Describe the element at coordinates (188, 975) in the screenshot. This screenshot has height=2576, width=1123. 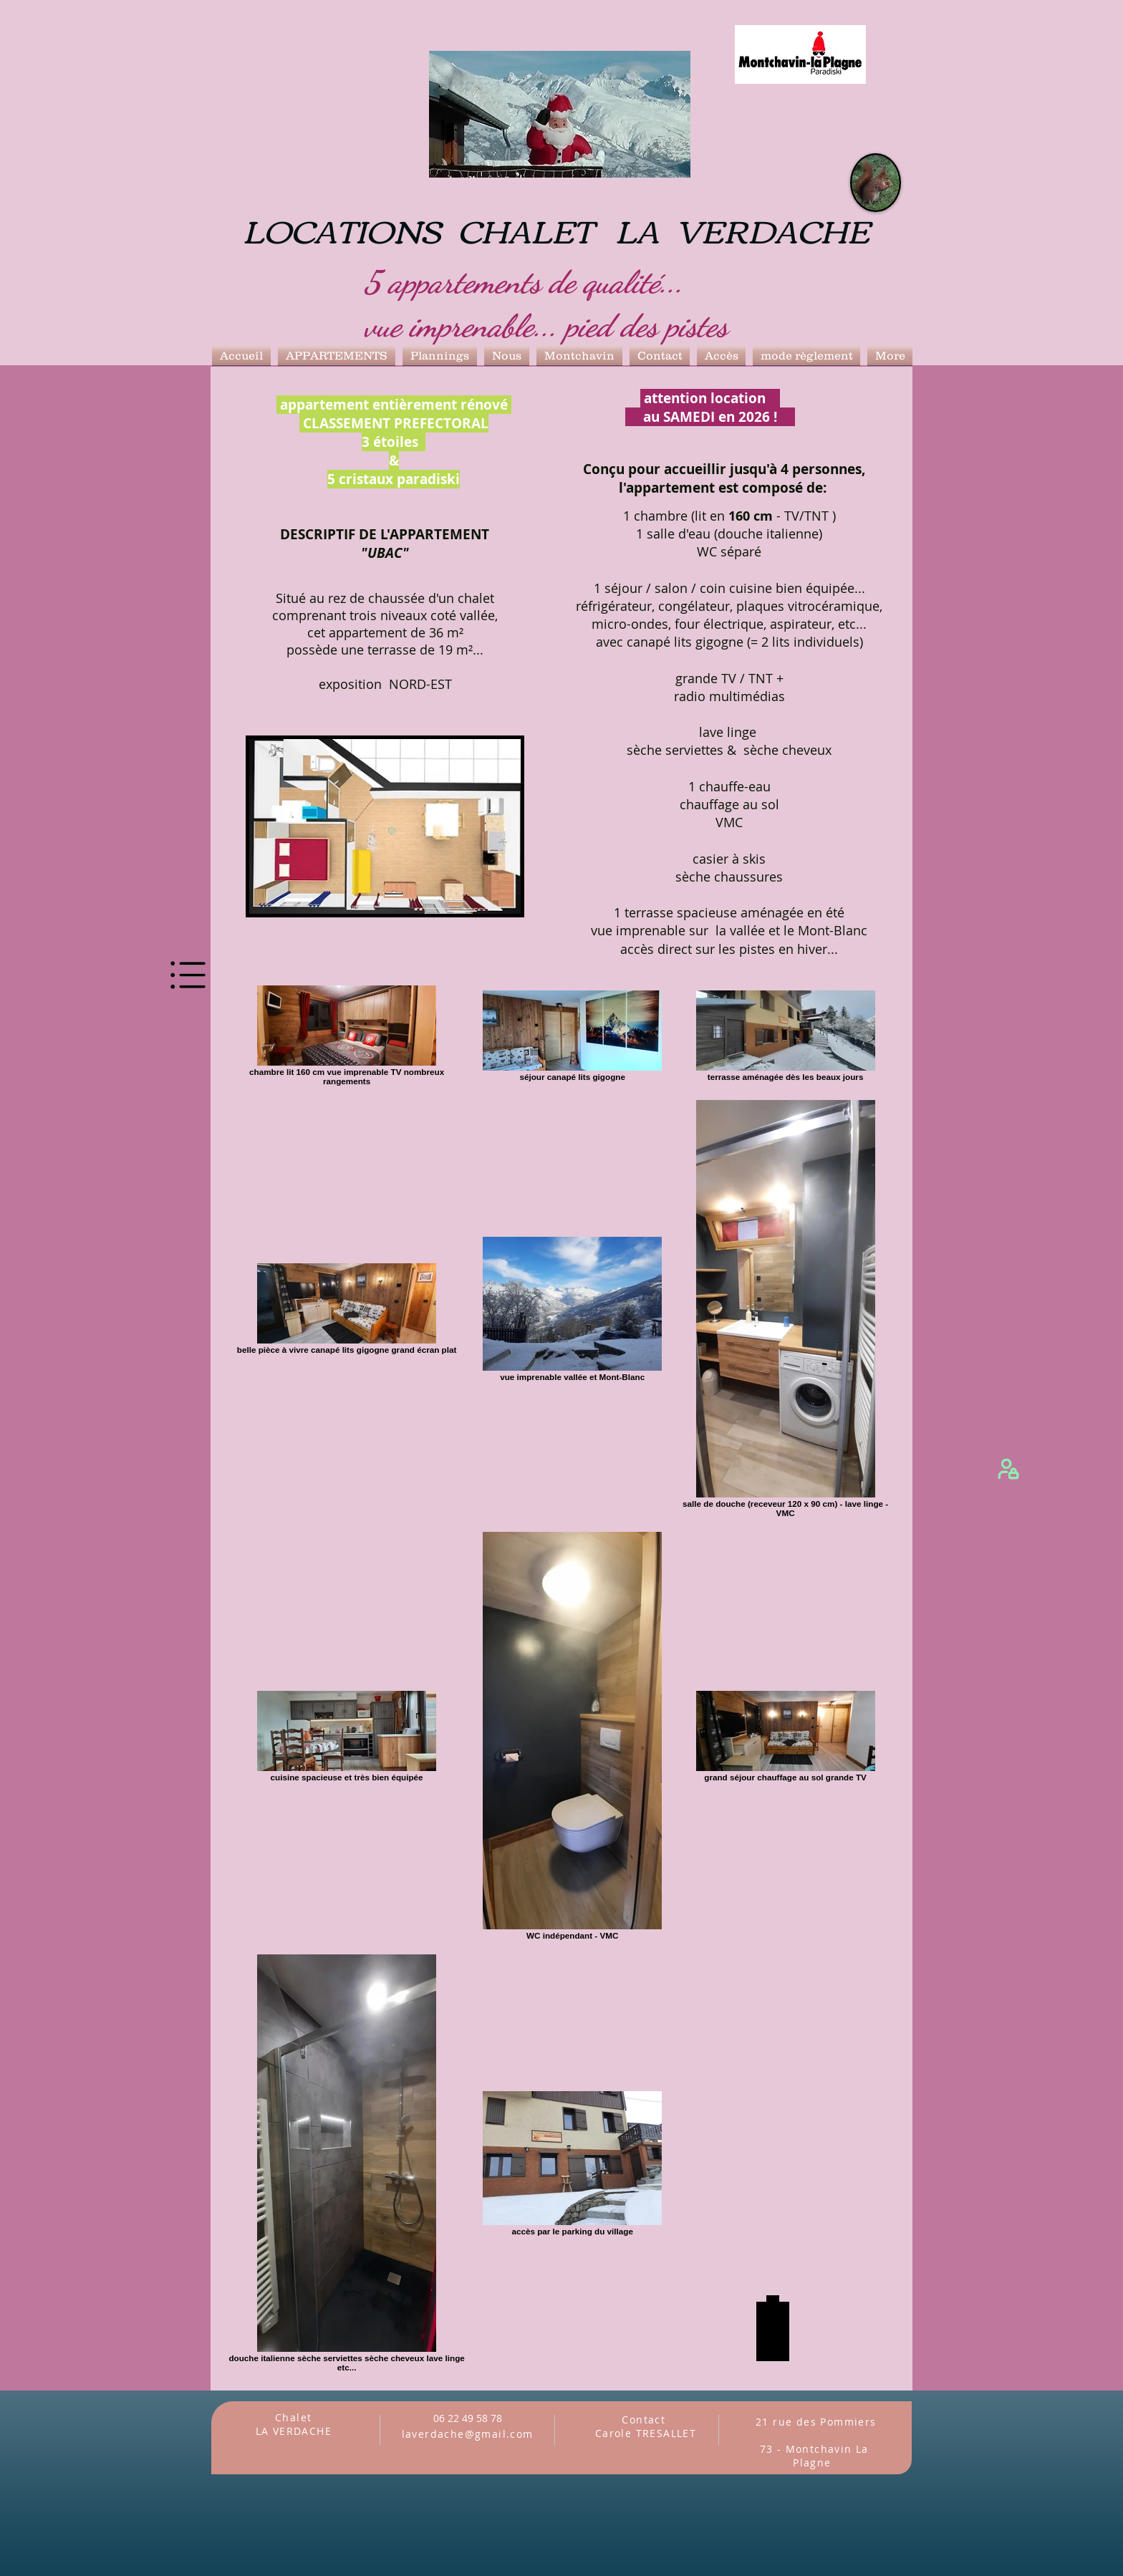
I see `view items in a bulleted list format` at that location.